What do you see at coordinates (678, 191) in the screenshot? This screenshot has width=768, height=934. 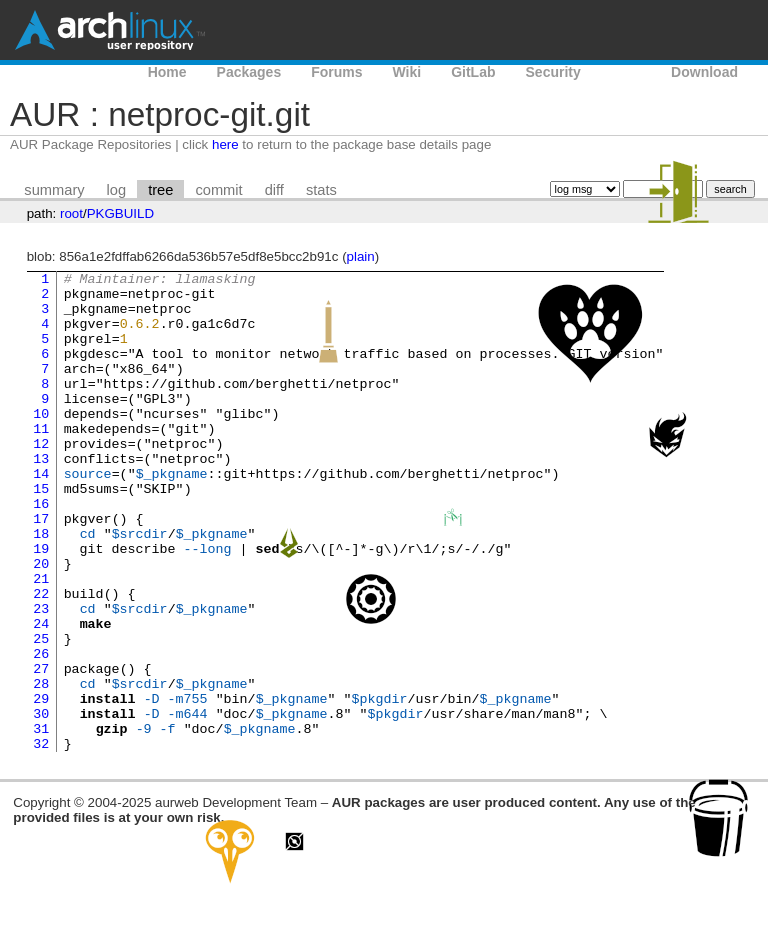 I see `exit or log out of the current session` at bounding box center [678, 191].